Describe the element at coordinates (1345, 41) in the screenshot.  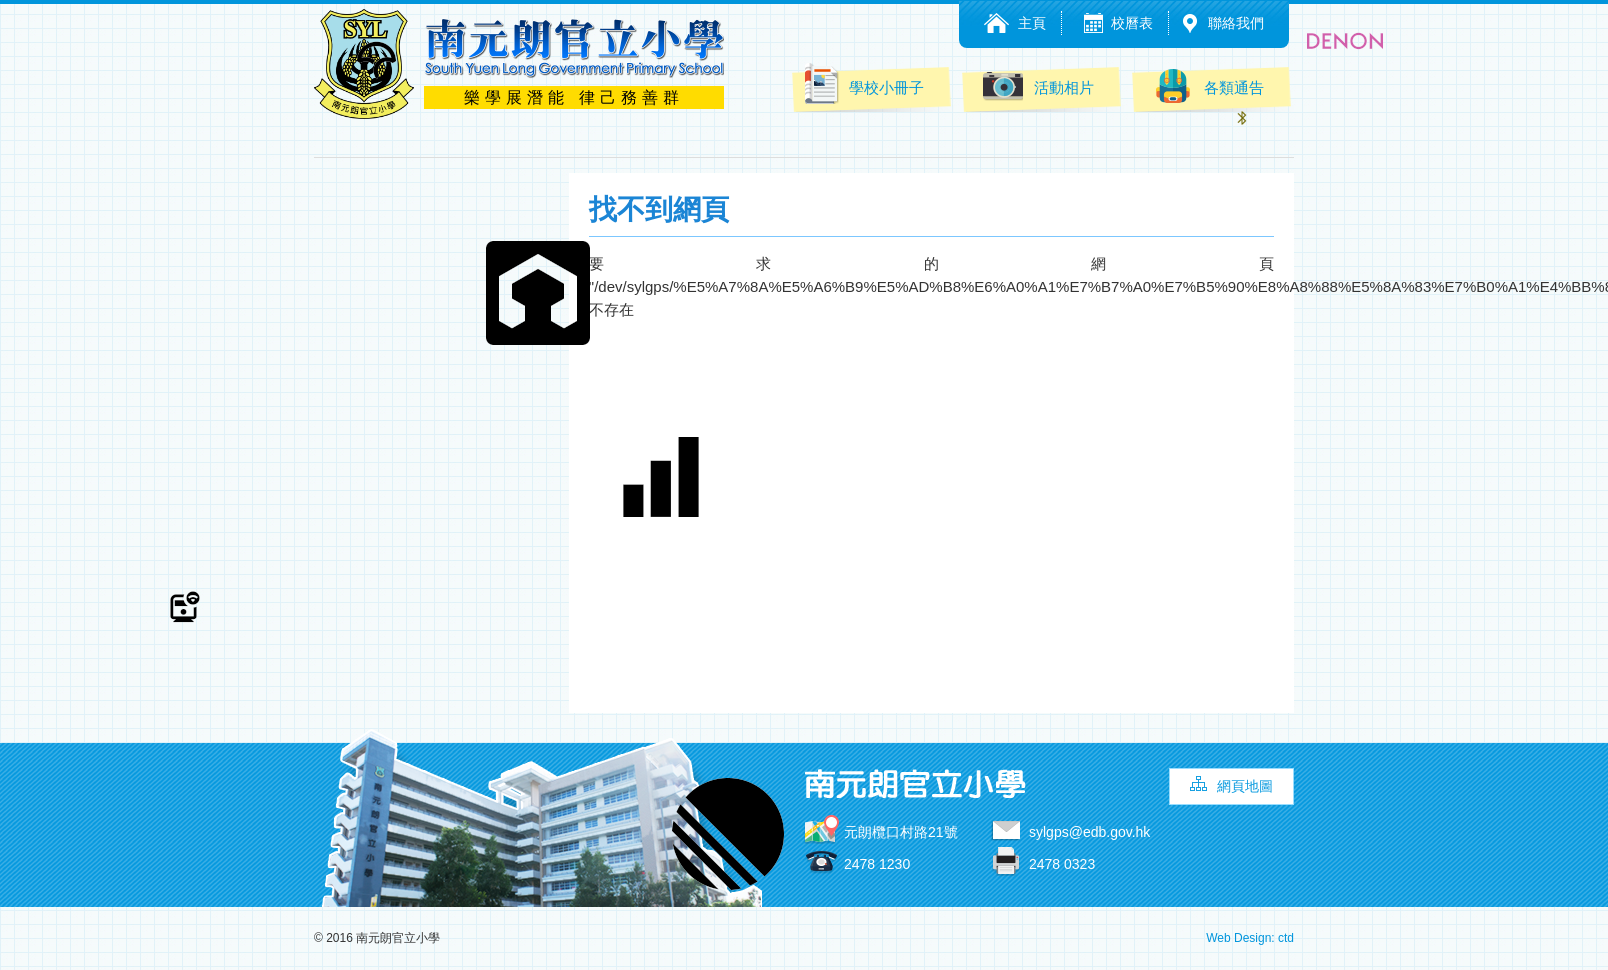
I see `denon brand logo` at that location.